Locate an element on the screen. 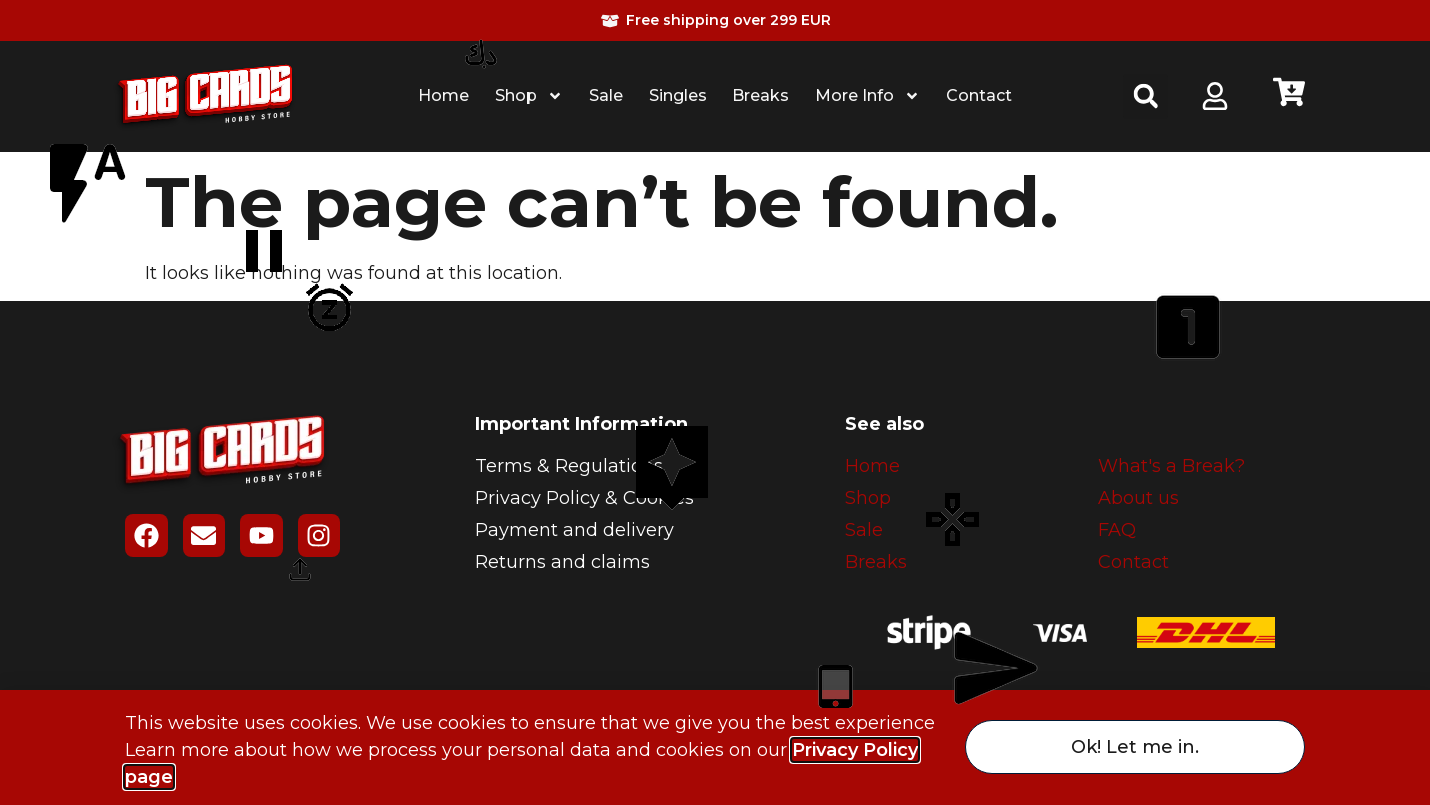 This screenshot has height=805, width=1430. indicates step one in a multi-step process is located at coordinates (1188, 327).